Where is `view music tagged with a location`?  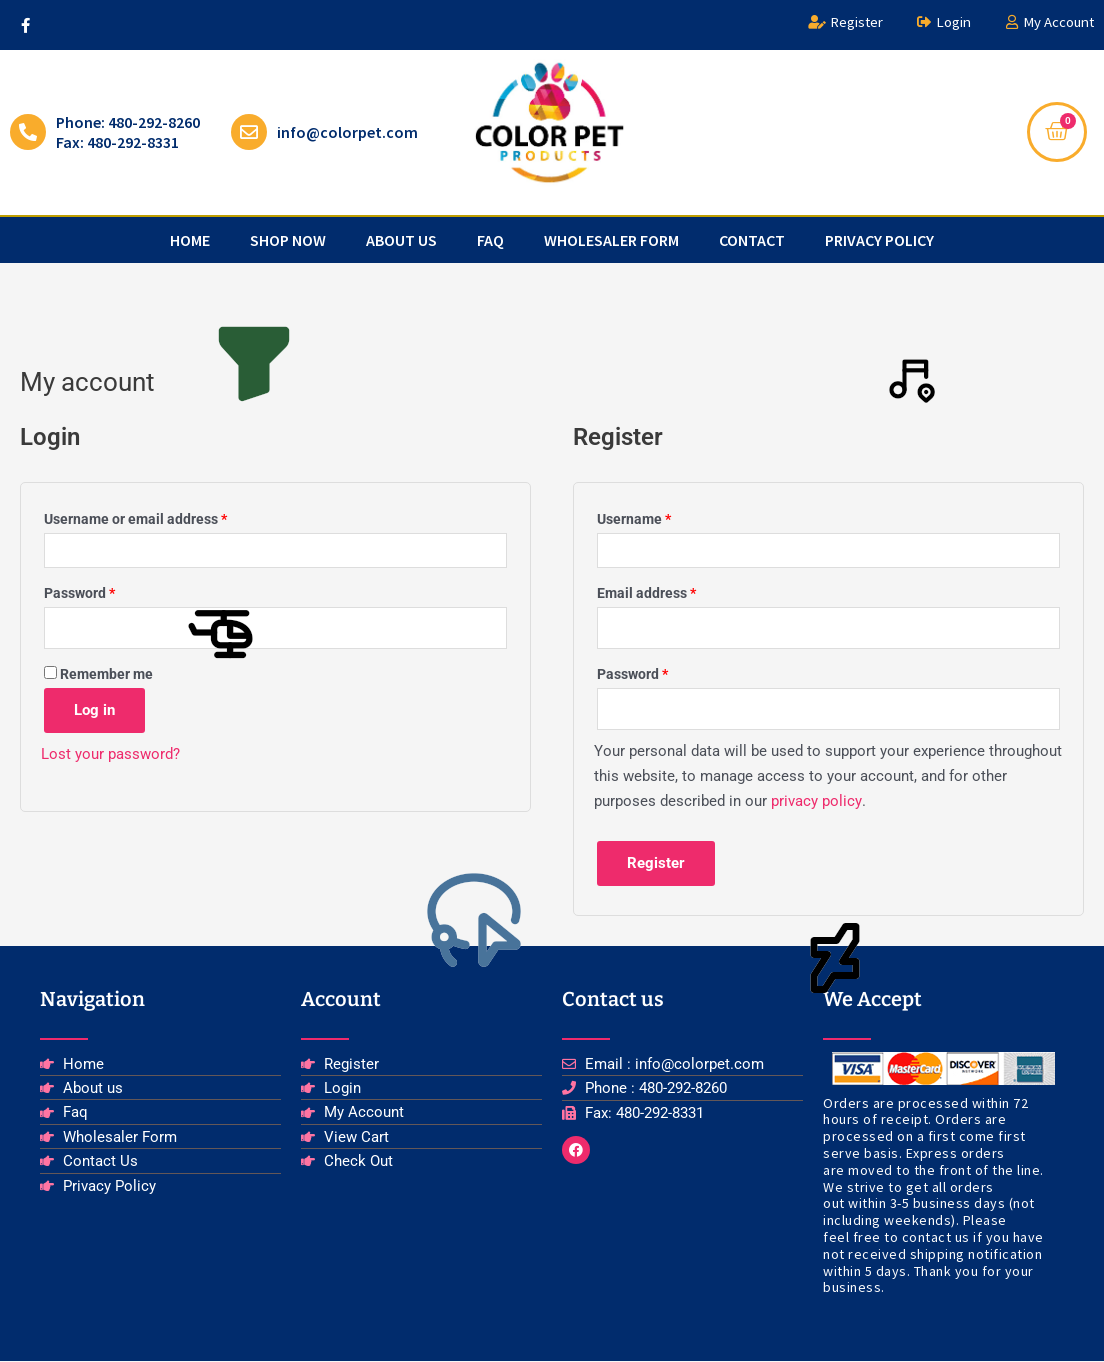 view music tagged with a location is located at coordinates (911, 379).